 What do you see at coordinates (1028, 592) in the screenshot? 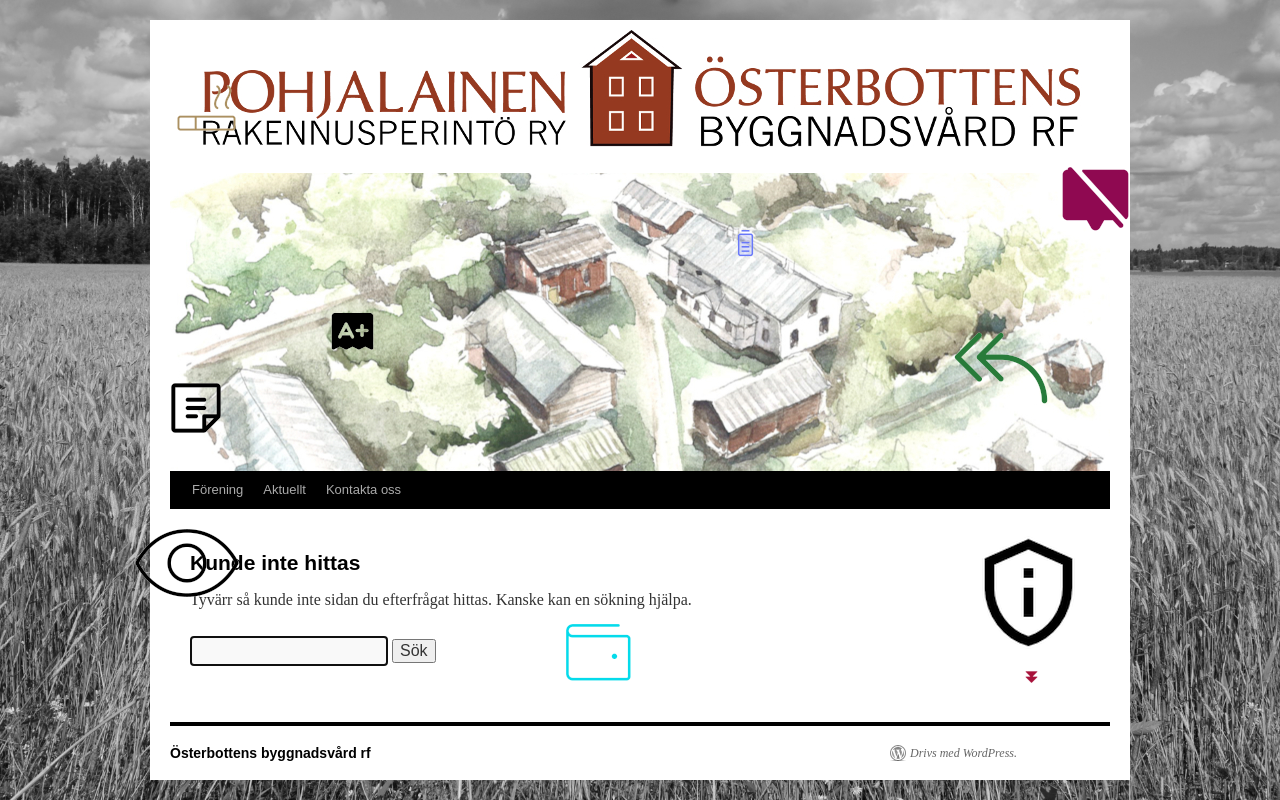
I see `view privacy policy or security information` at bounding box center [1028, 592].